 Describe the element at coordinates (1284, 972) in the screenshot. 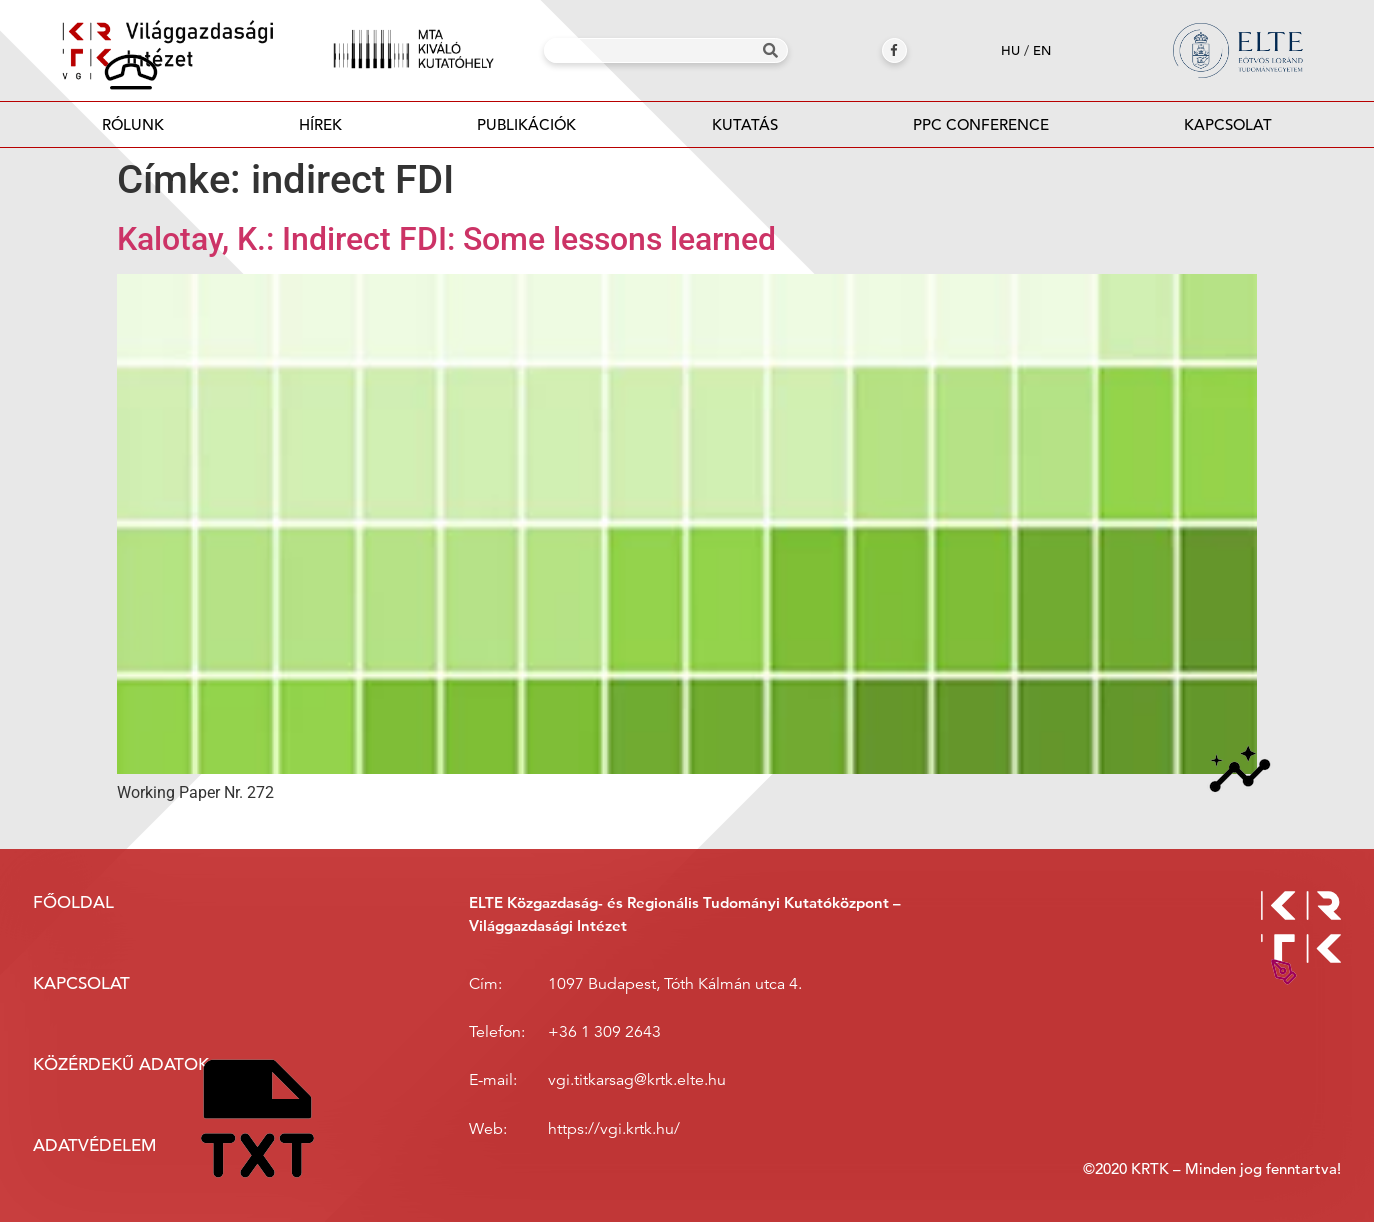

I see `access vector drawing tools` at that location.